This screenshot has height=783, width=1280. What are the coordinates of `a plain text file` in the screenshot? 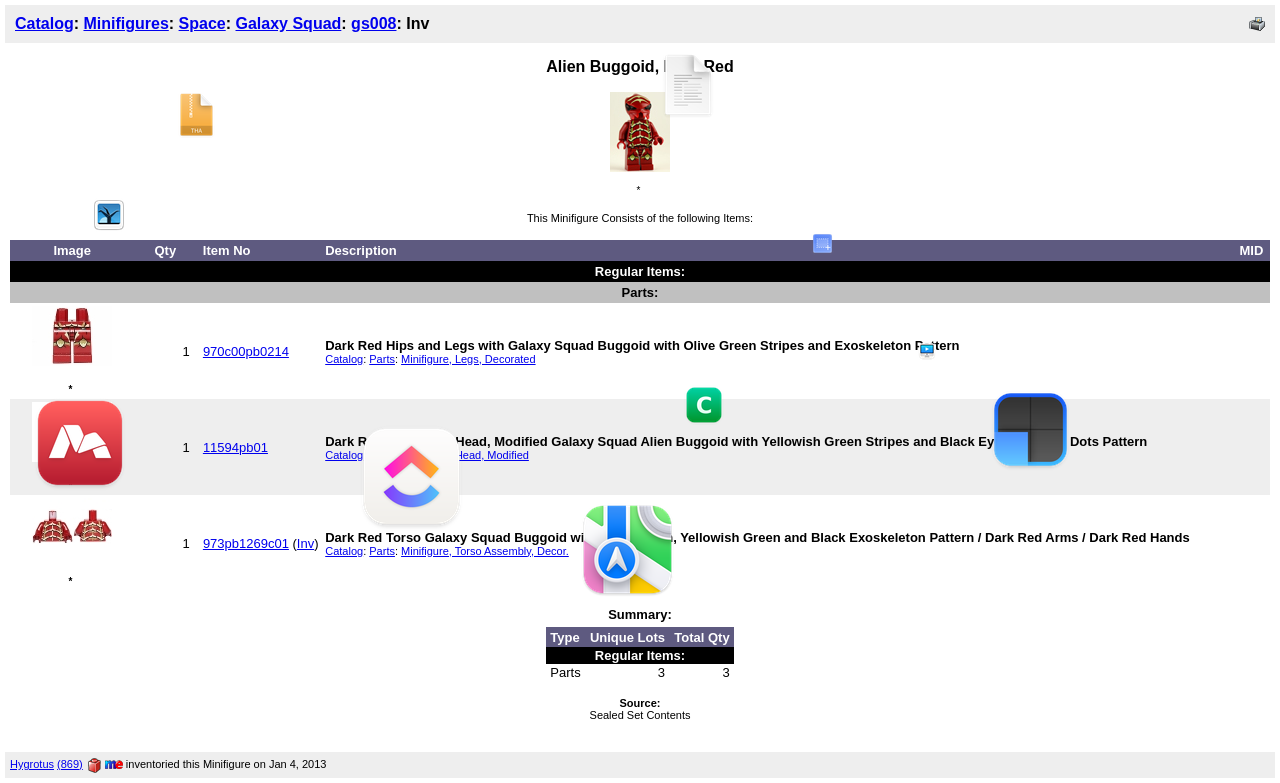 It's located at (688, 86).